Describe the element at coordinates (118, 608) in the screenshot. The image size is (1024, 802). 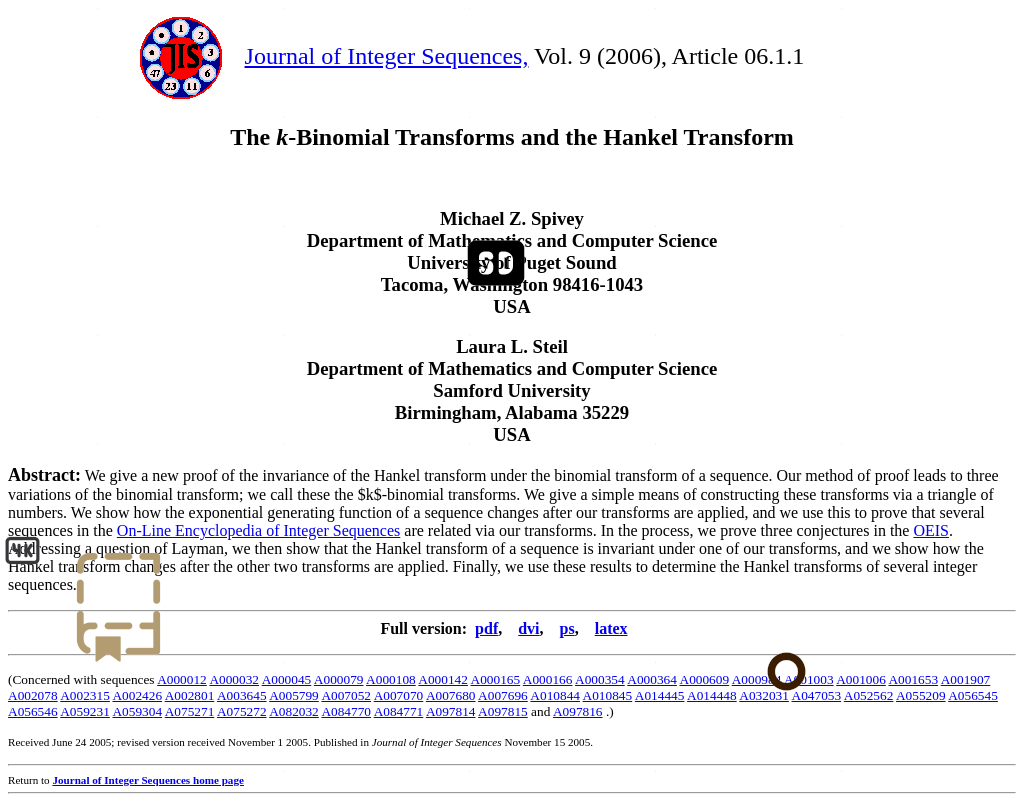
I see `create a new repository from a template` at that location.